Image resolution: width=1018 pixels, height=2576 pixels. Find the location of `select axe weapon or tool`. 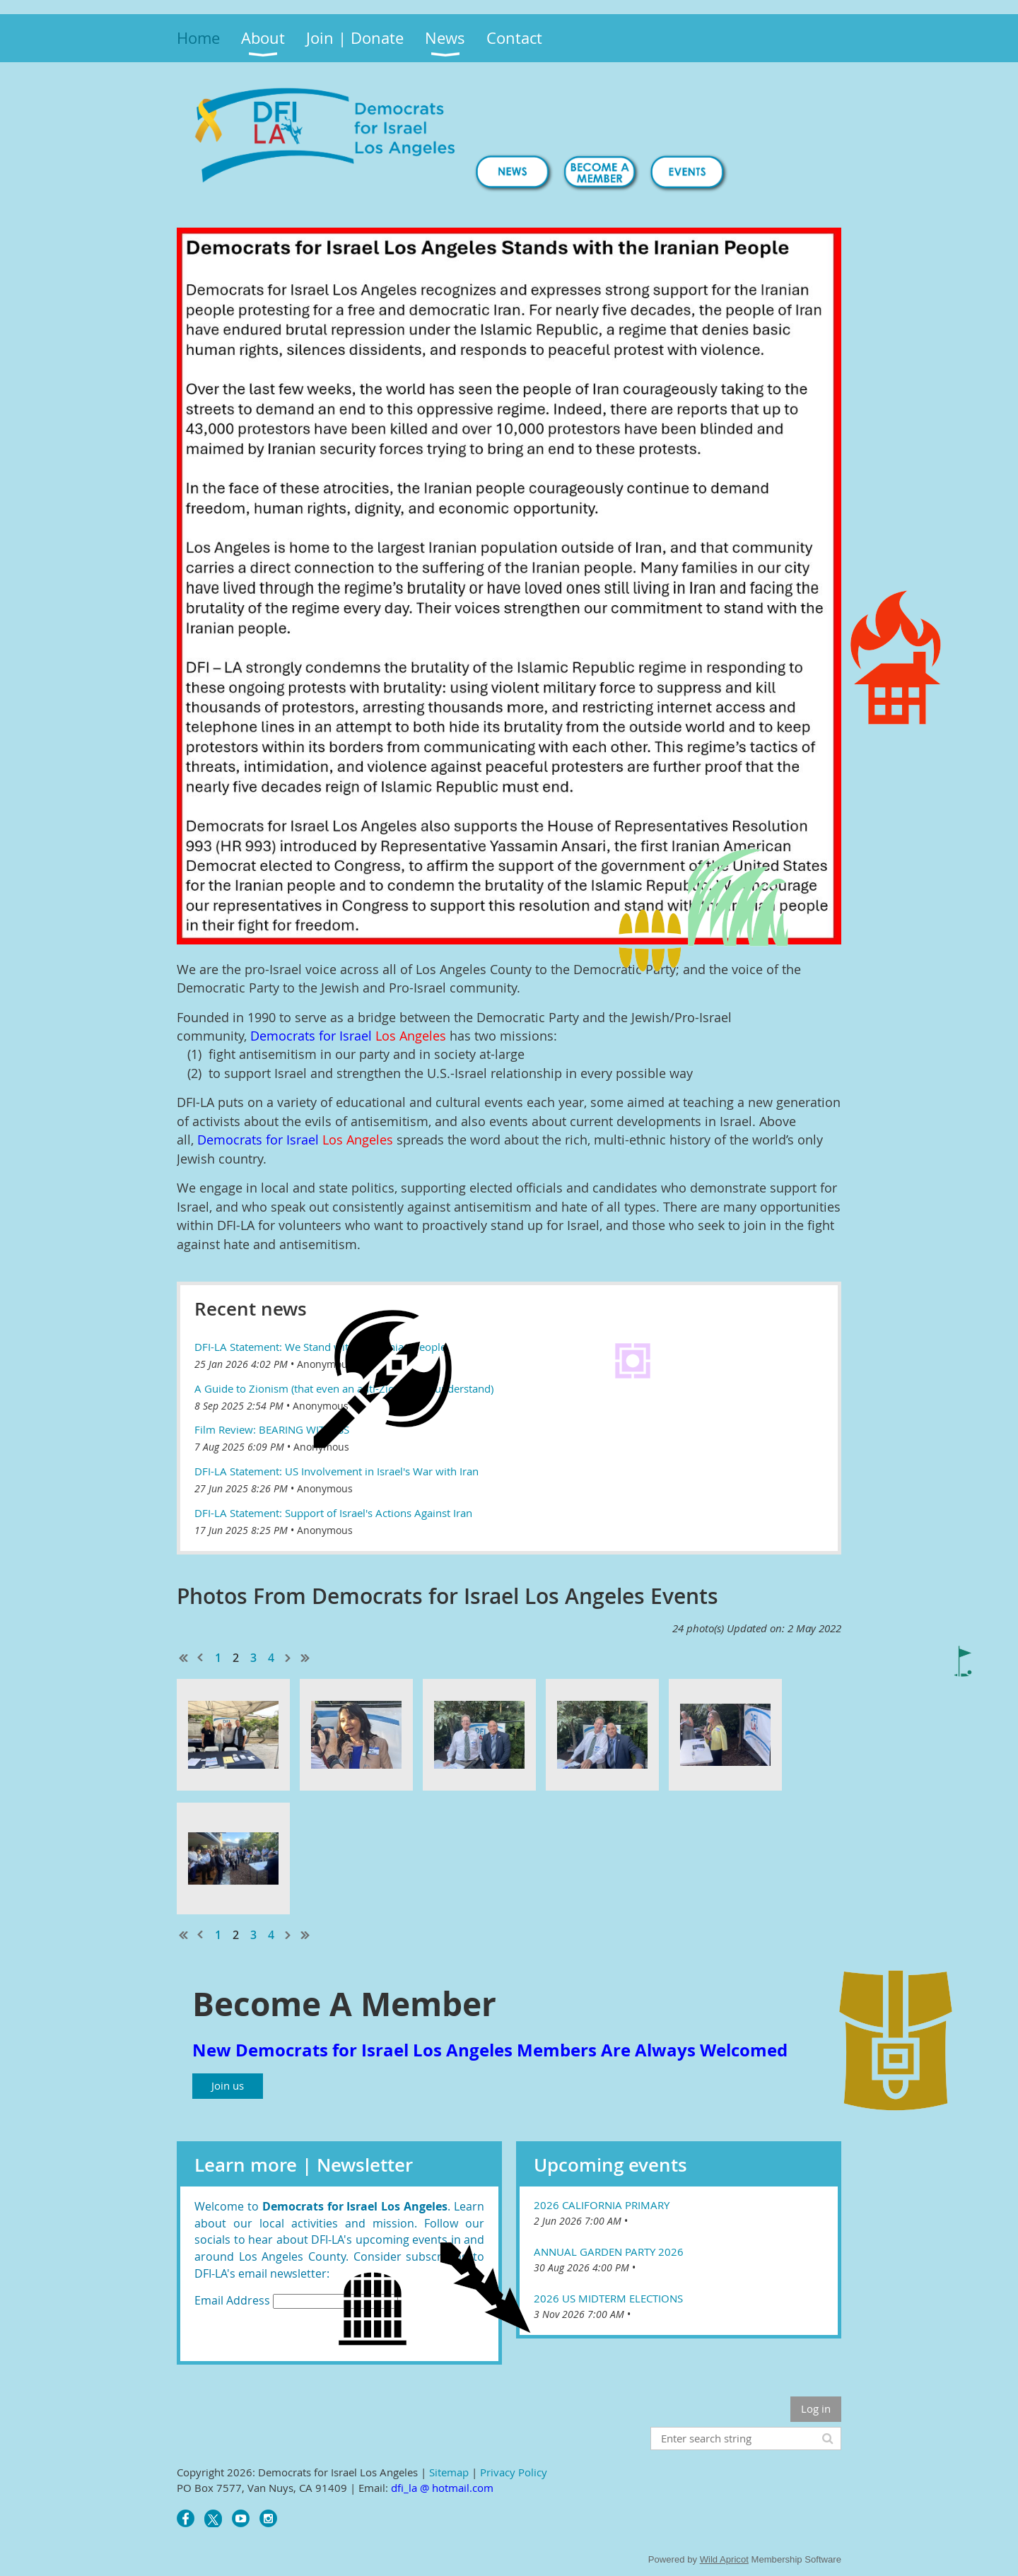

select axe weapon or tool is located at coordinates (385, 1377).